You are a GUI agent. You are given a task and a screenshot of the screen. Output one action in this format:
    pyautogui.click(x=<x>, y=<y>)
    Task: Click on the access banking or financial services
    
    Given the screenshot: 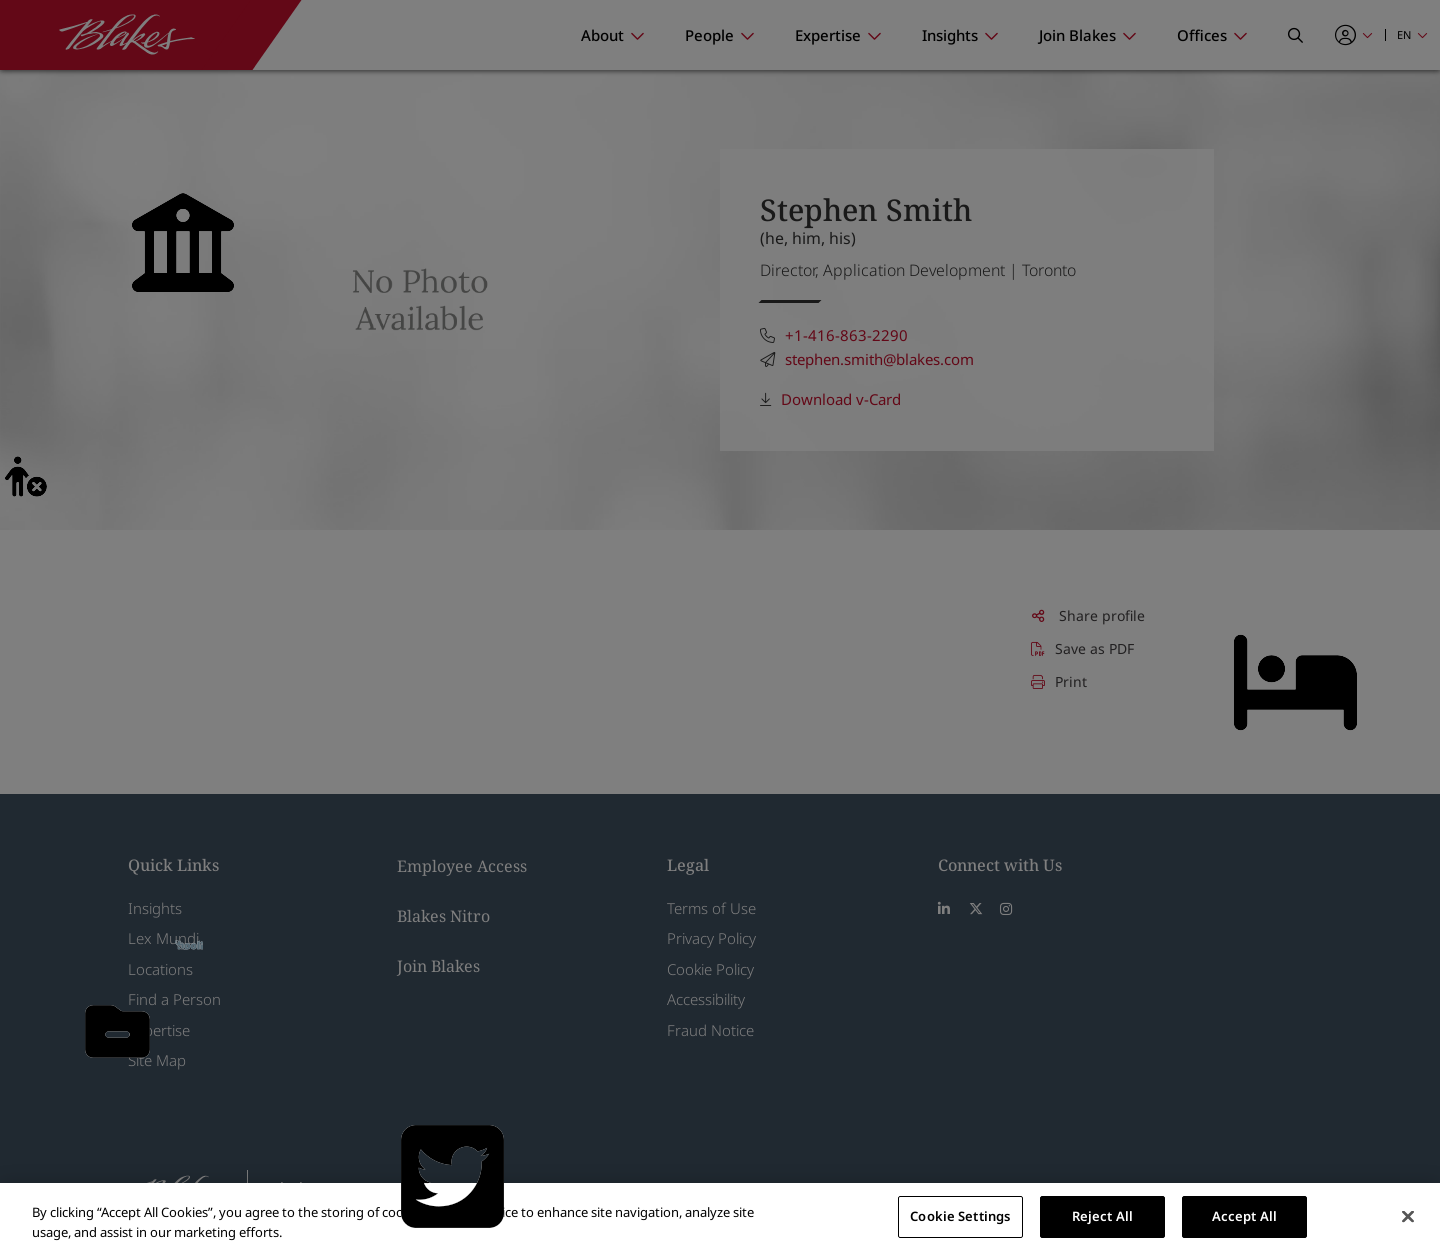 What is the action you would take?
    pyautogui.click(x=183, y=241)
    